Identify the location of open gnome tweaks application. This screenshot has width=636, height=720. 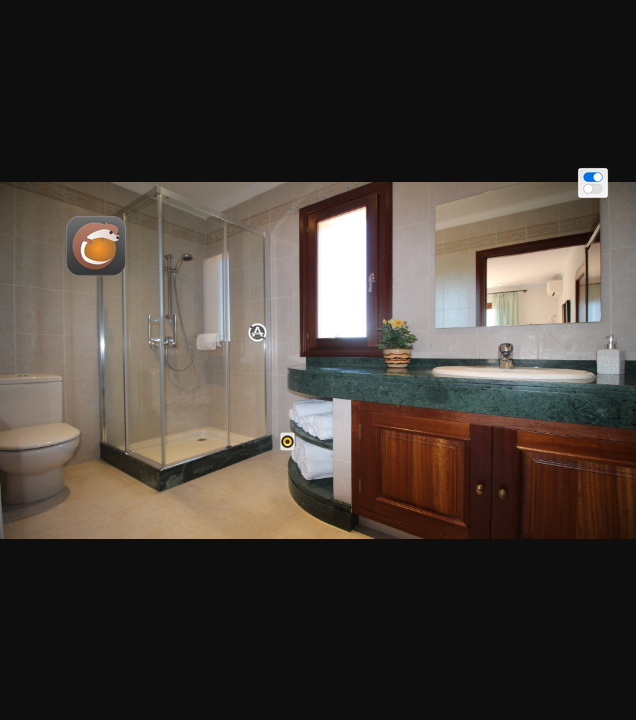
(593, 183).